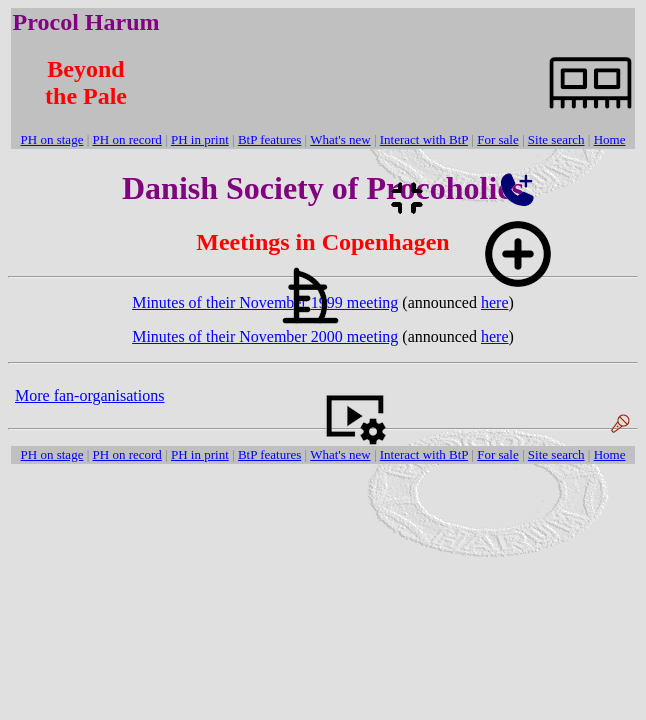 The width and height of the screenshot is (646, 720). I want to click on view landmark or tourist attraction, so click(310, 295).